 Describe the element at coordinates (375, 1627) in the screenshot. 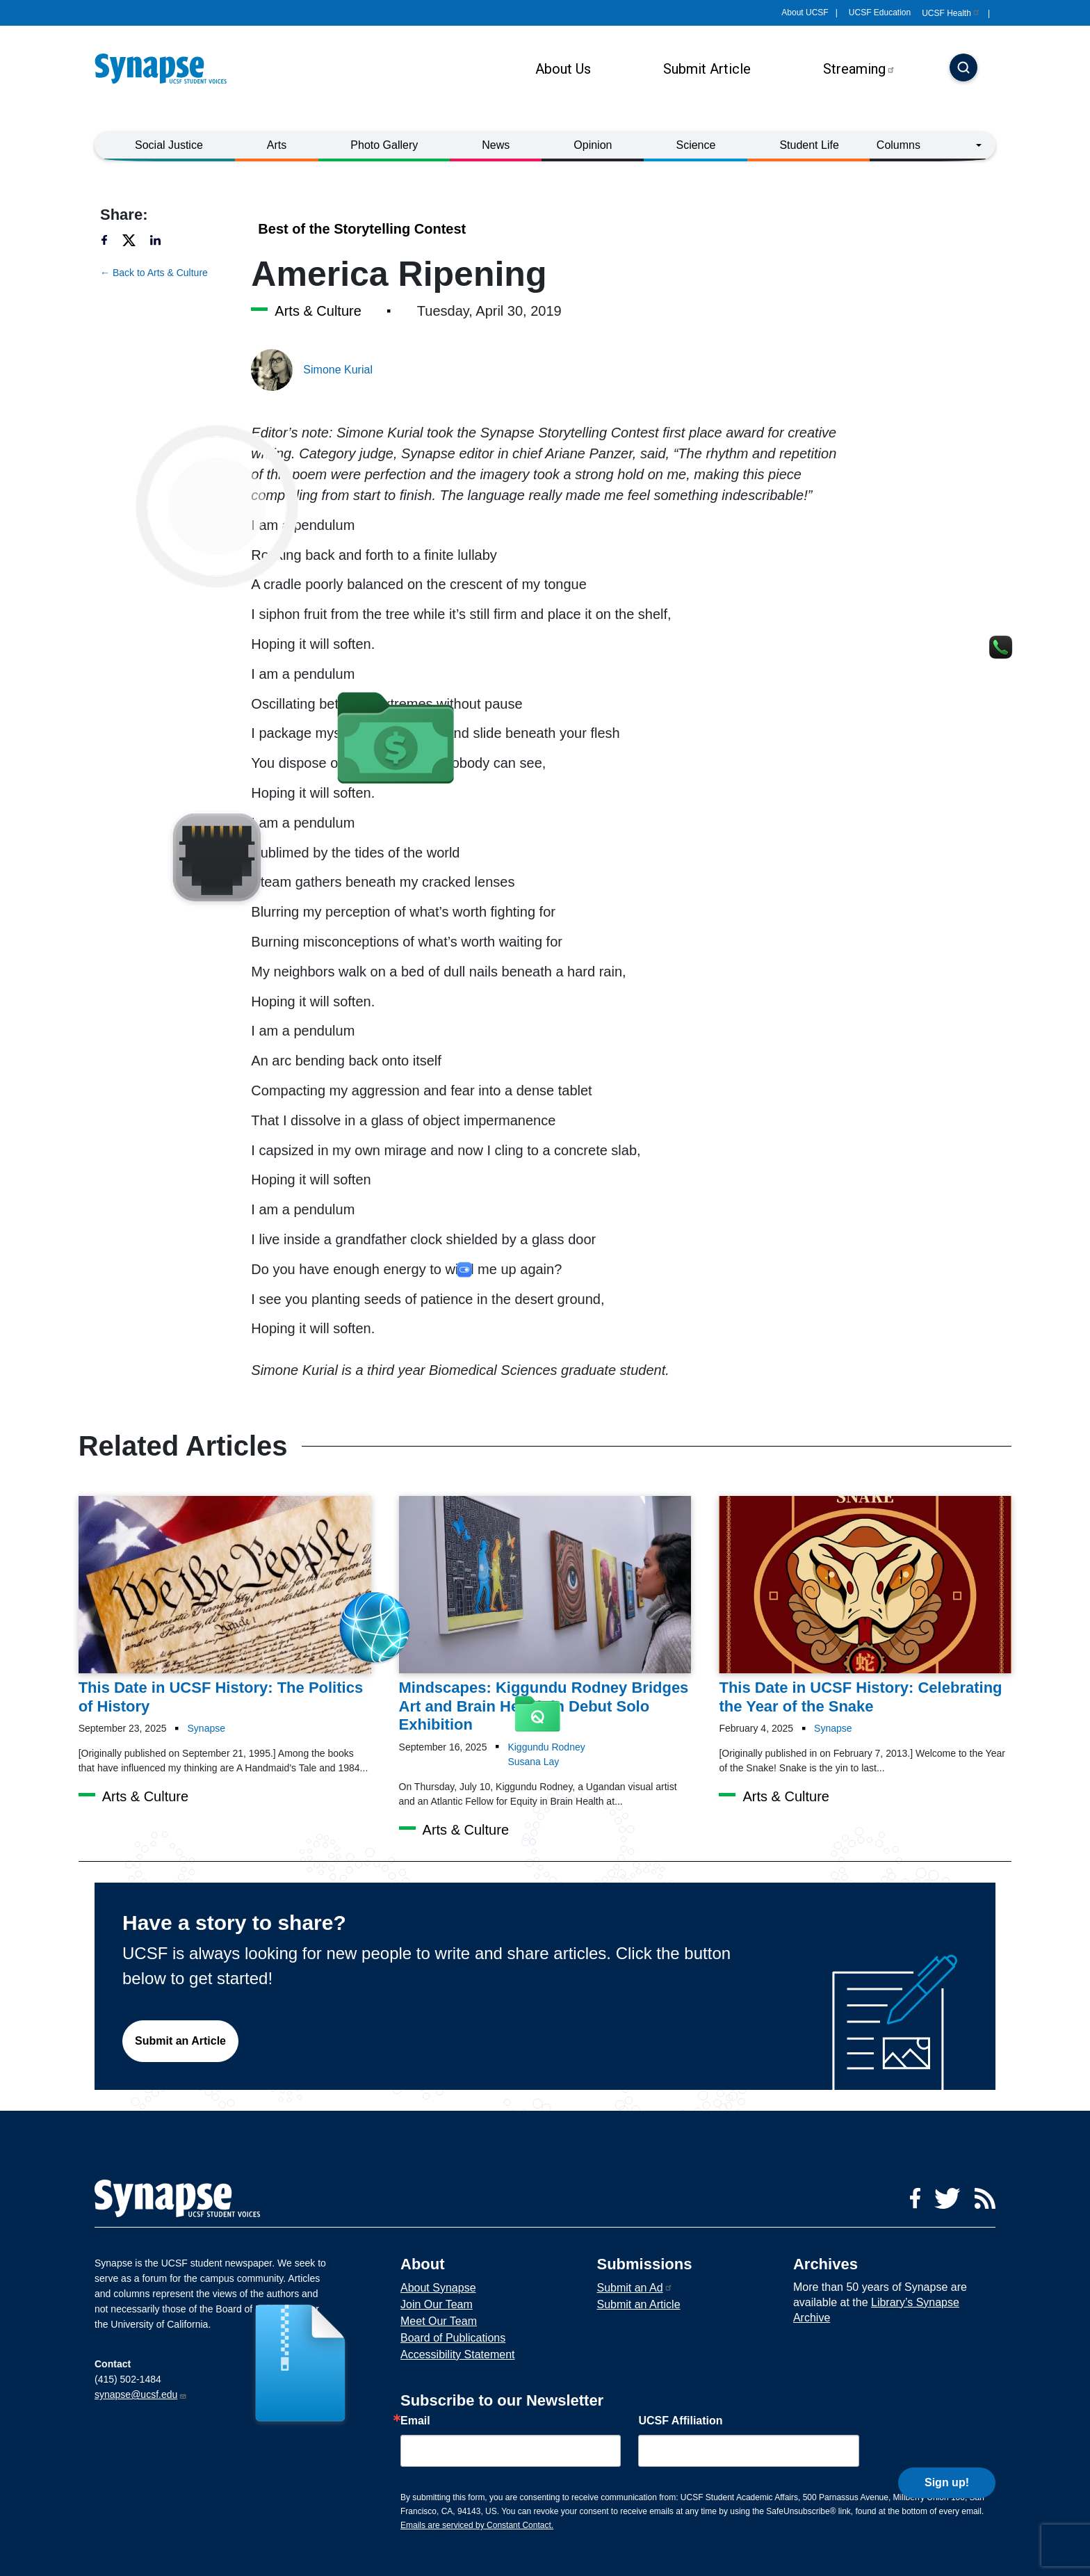

I see `open network browser to view connected devices` at that location.